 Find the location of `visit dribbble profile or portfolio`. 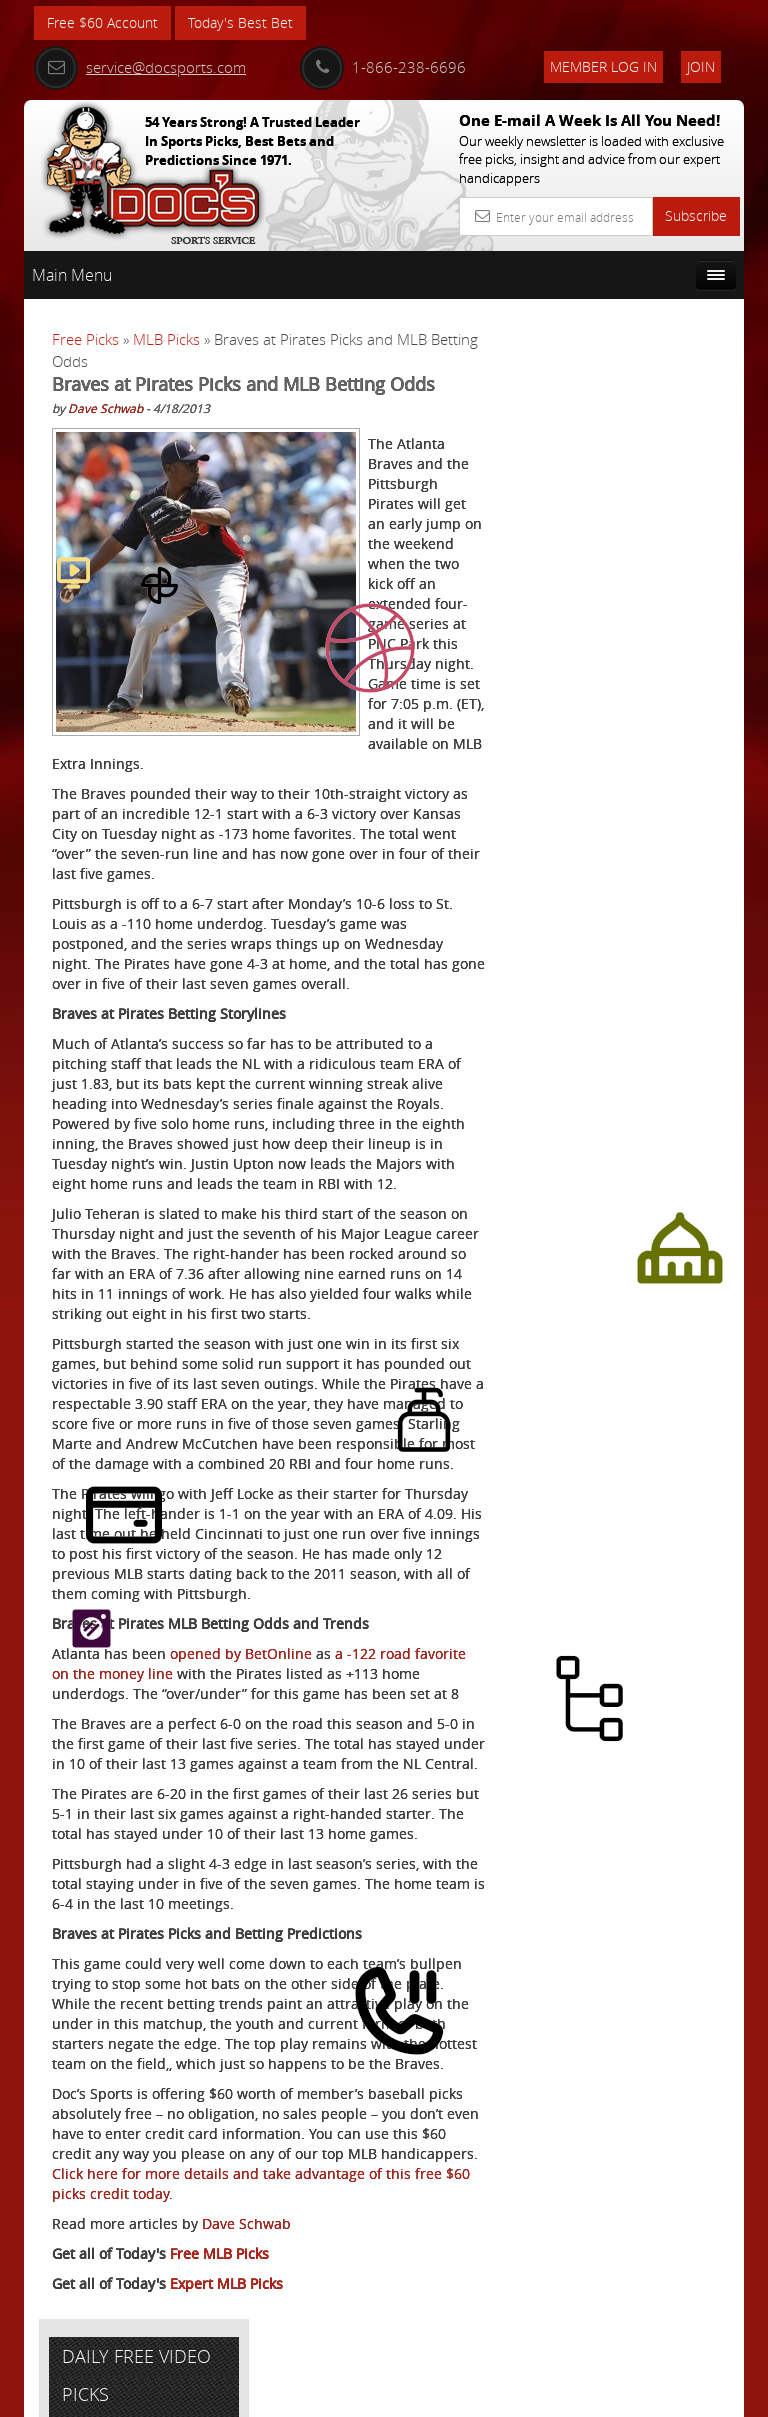

visit dribbble profile or portfolio is located at coordinates (370, 648).